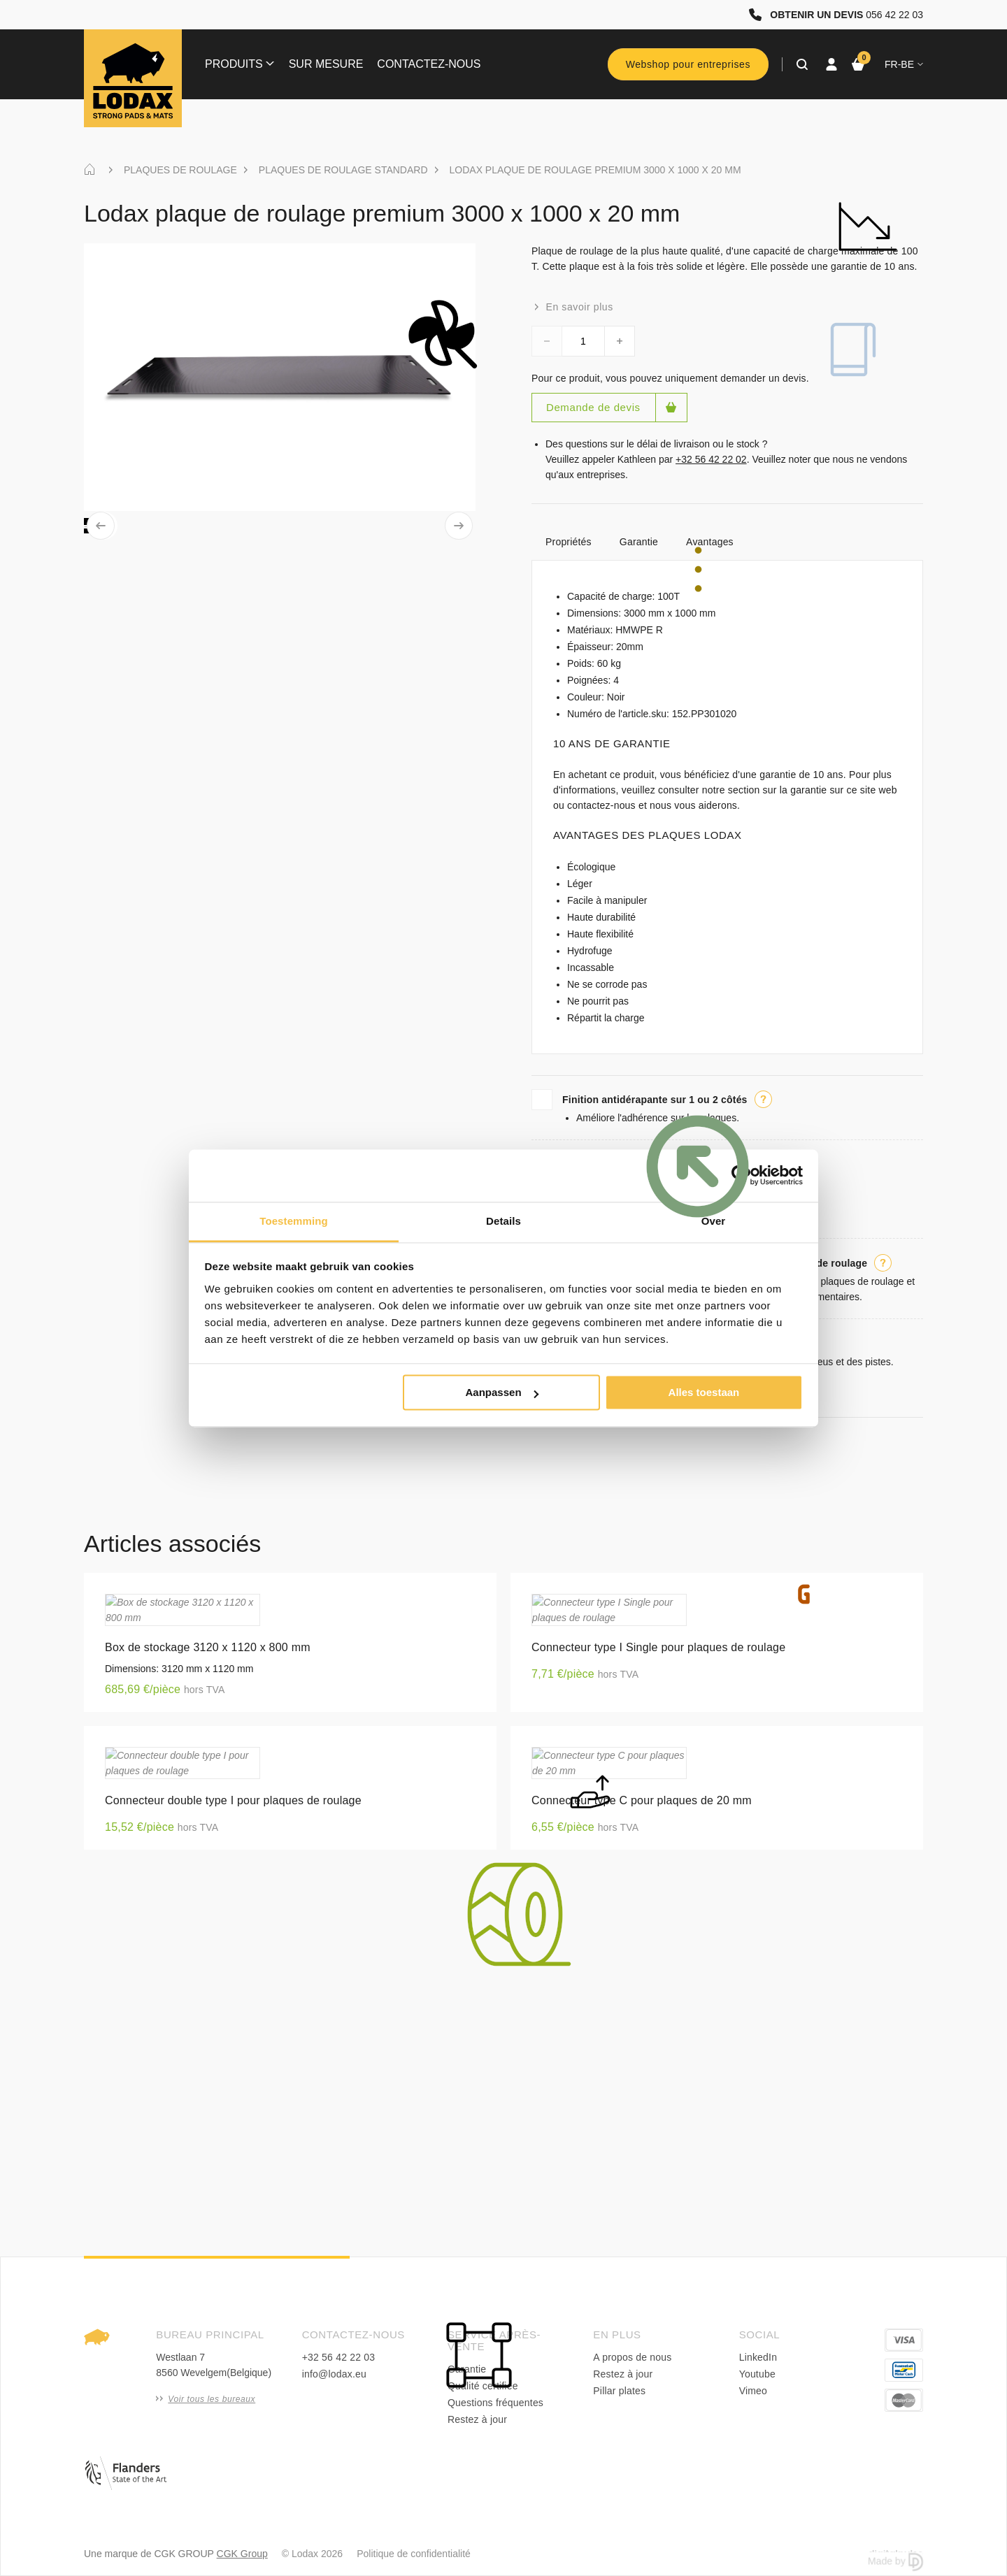  I want to click on decorative or playful element indicating a fun/casual feature, so click(444, 336).